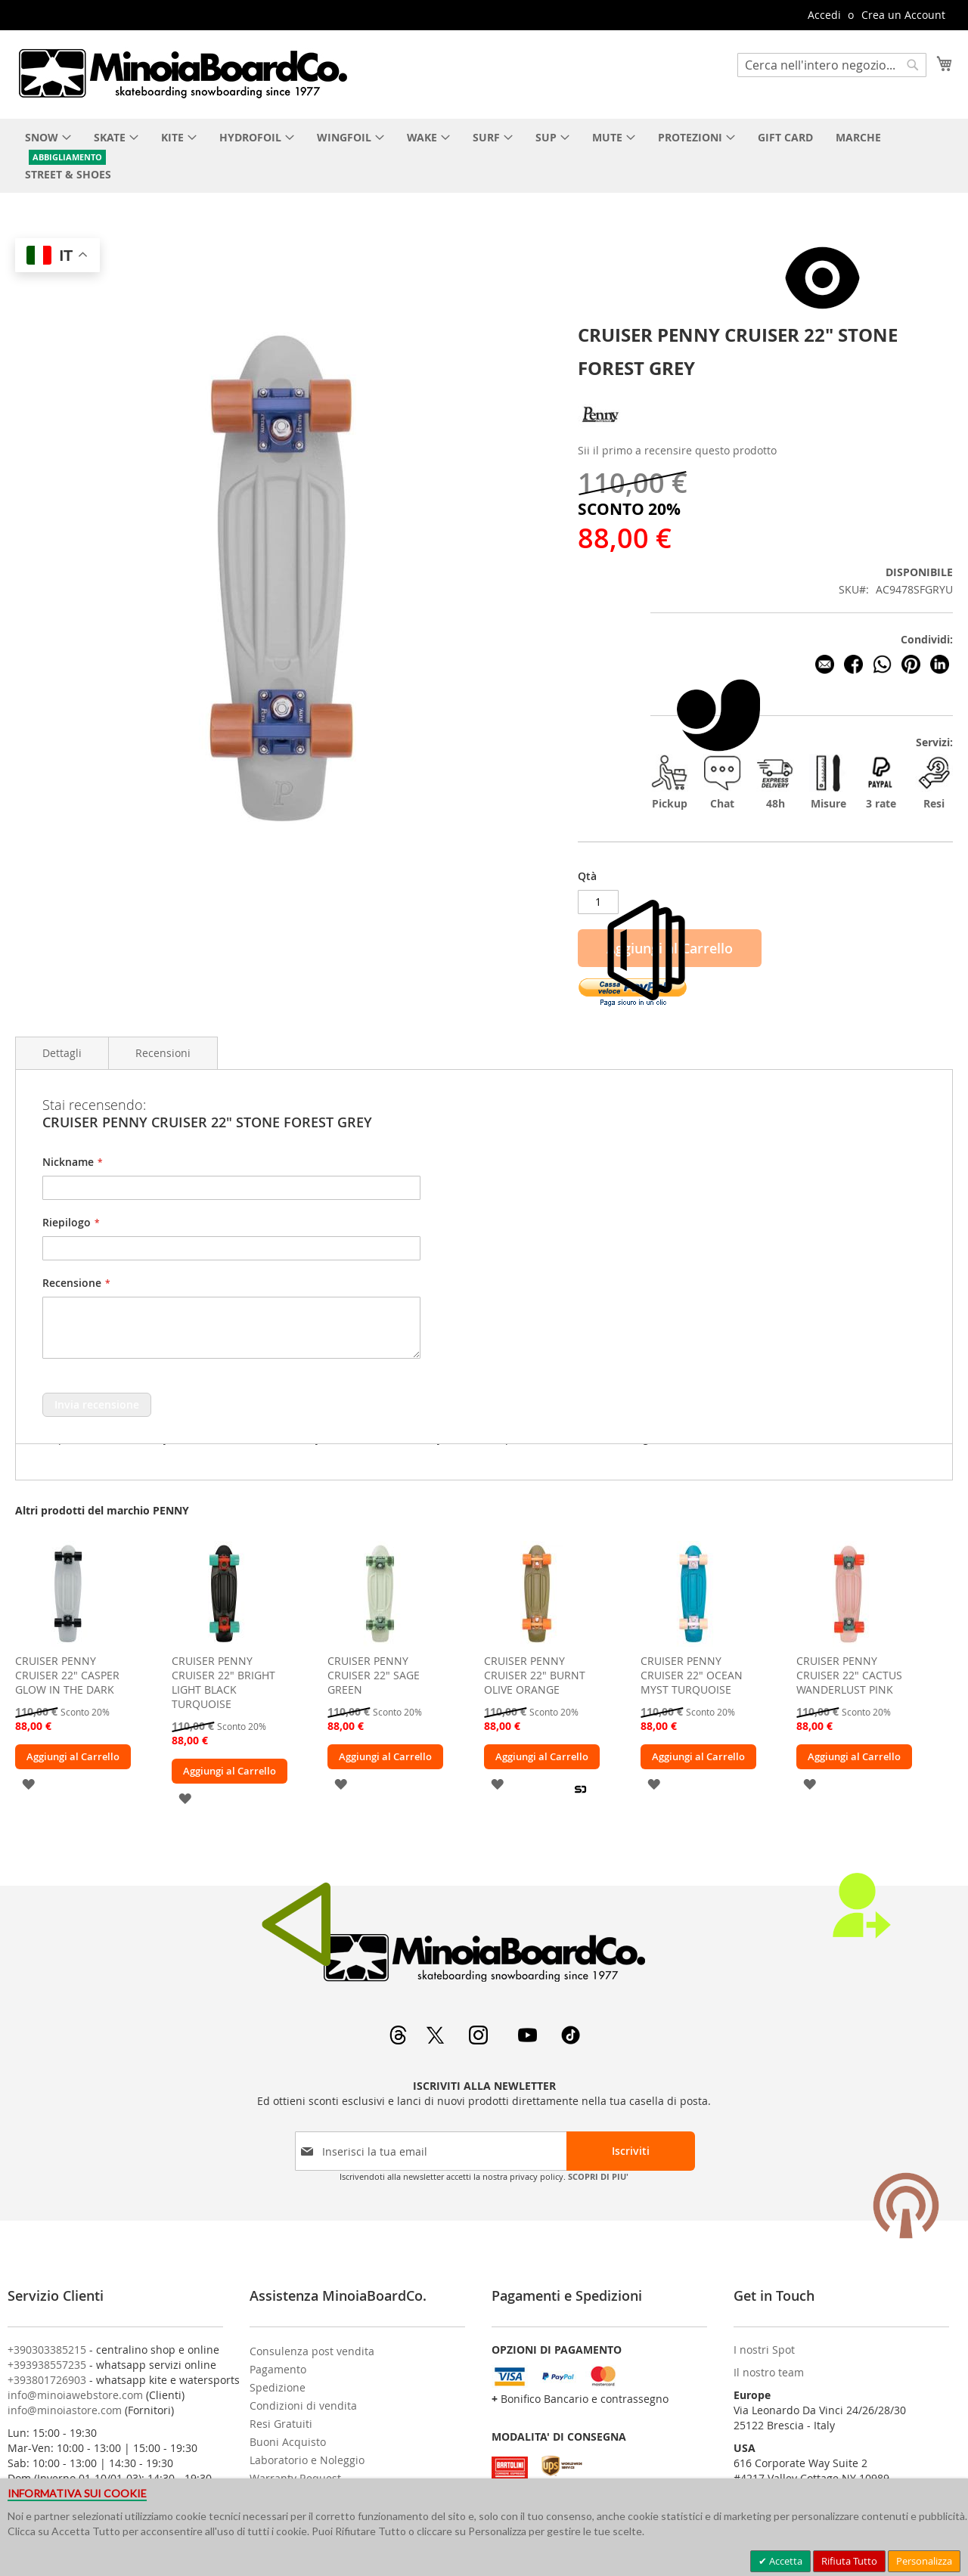  What do you see at coordinates (718, 715) in the screenshot?
I see `ultralytics company logo` at bounding box center [718, 715].